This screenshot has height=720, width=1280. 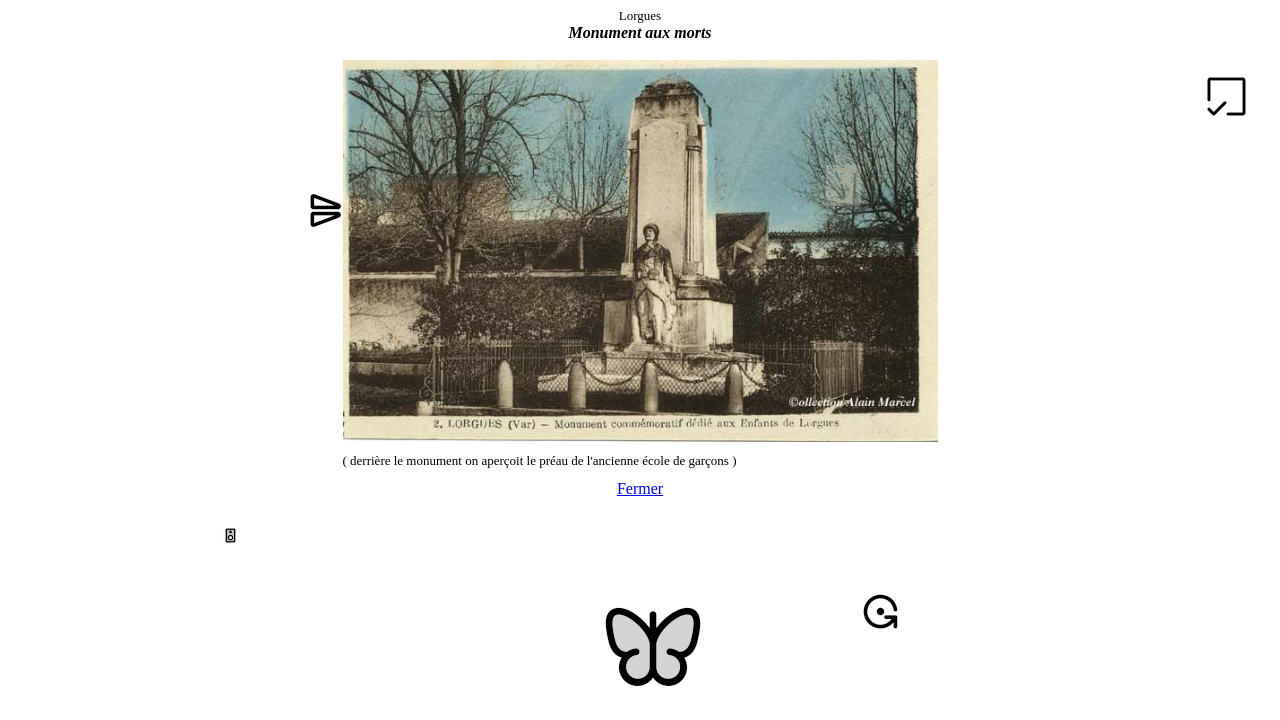 I want to click on adjust speaker or audio output settings, so click(x=230, y=535).